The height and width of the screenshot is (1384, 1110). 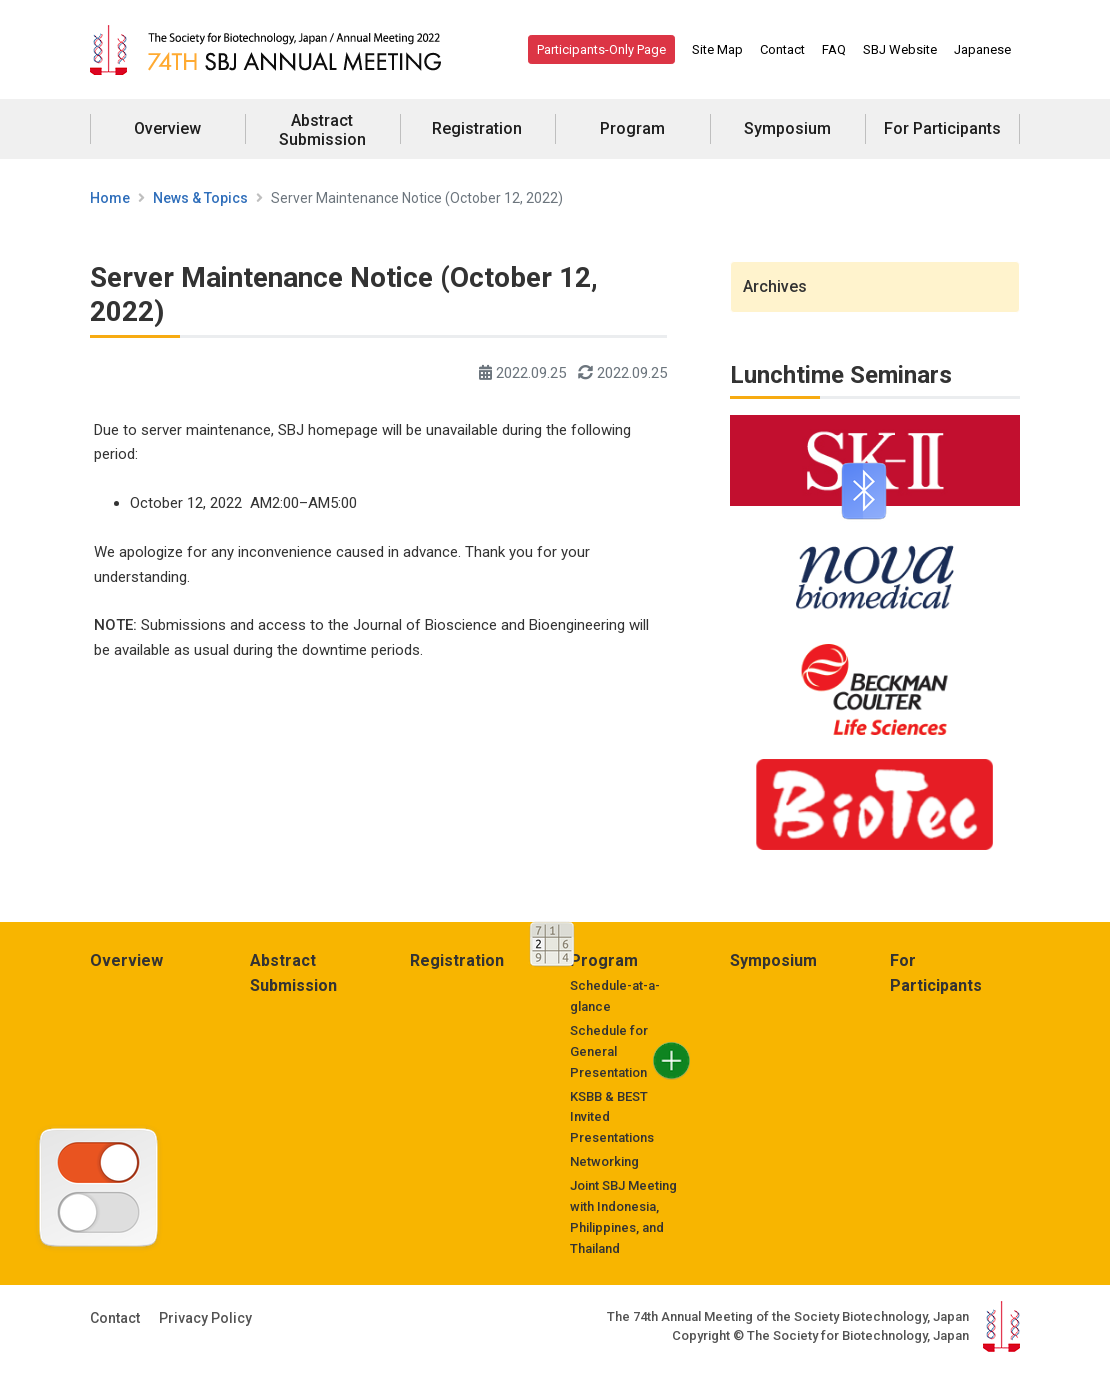 I want to click on add a new item to a list, so click(x=671, y=1060).